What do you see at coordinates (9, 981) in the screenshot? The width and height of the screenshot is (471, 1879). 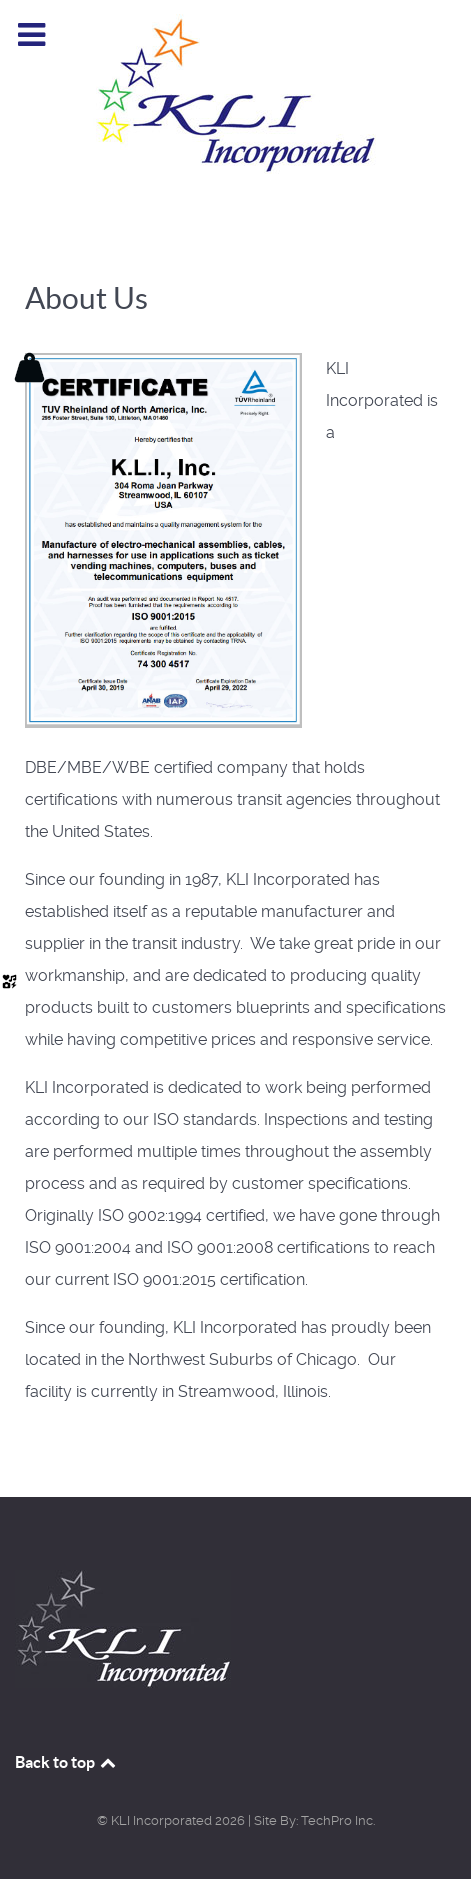 I see `browse icon library or icon collection` at bounding box center [9, 981].